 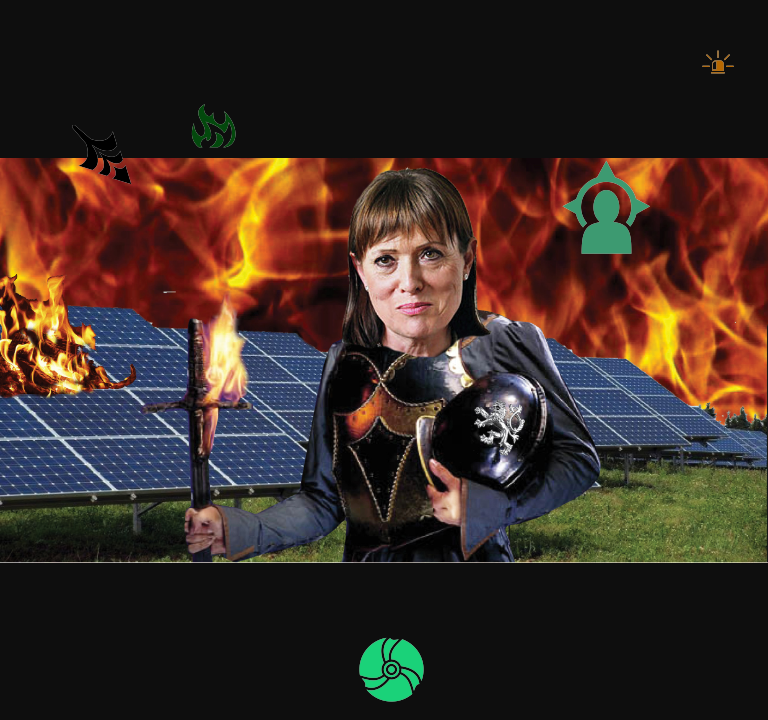 What do you see at coordinates (718, 62) in the screenshot?
I see `indicates an active alert or emergency notification` at bounding box center [718, 62].